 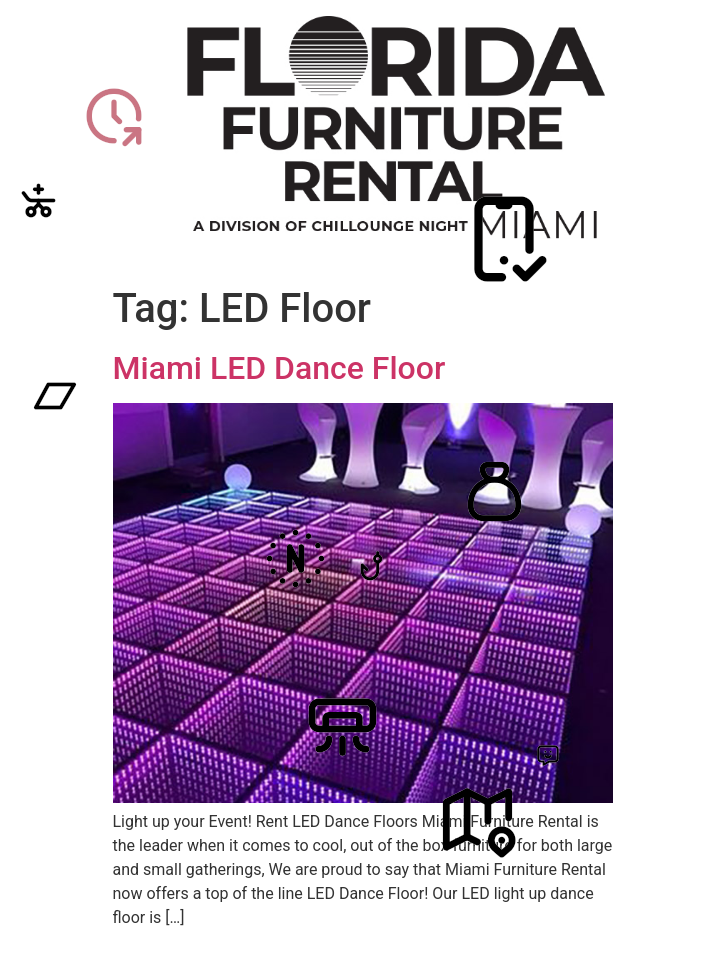 I want to click on access emergency medical bed availability, so click(x=38, y=200).